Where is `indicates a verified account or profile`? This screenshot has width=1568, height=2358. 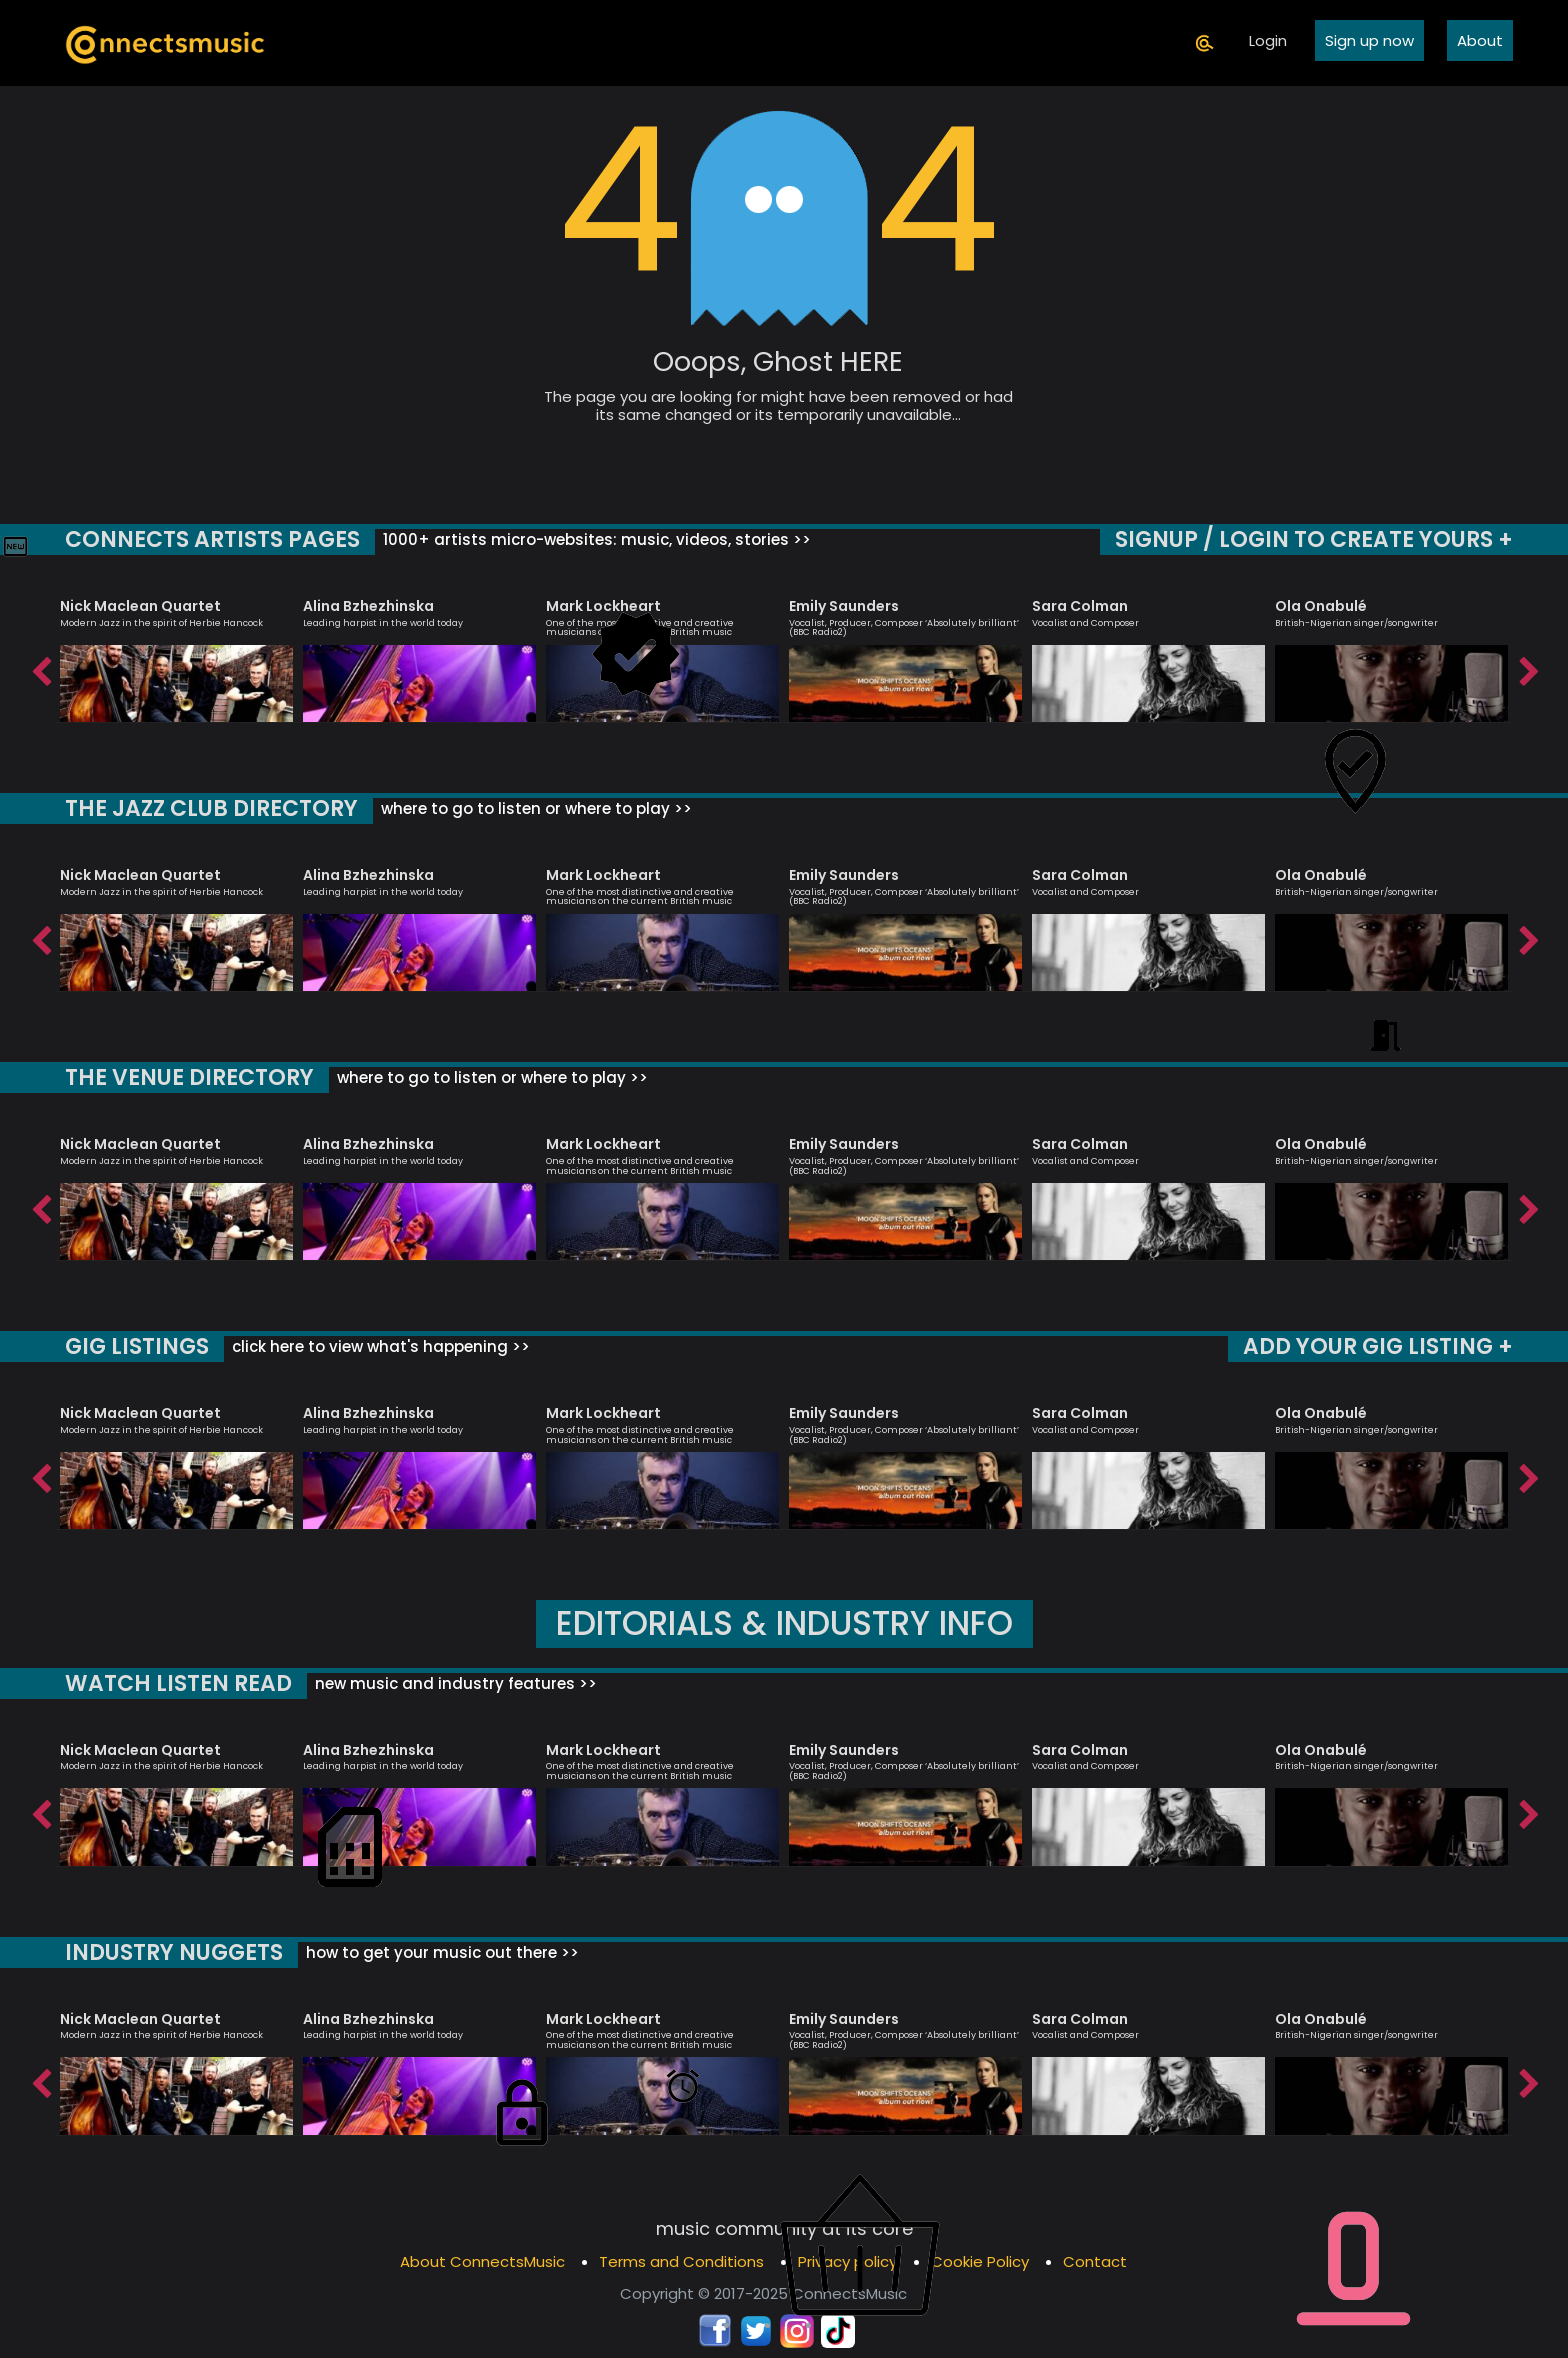
indicates a verified account or profile is located at coordinates (636, 654).